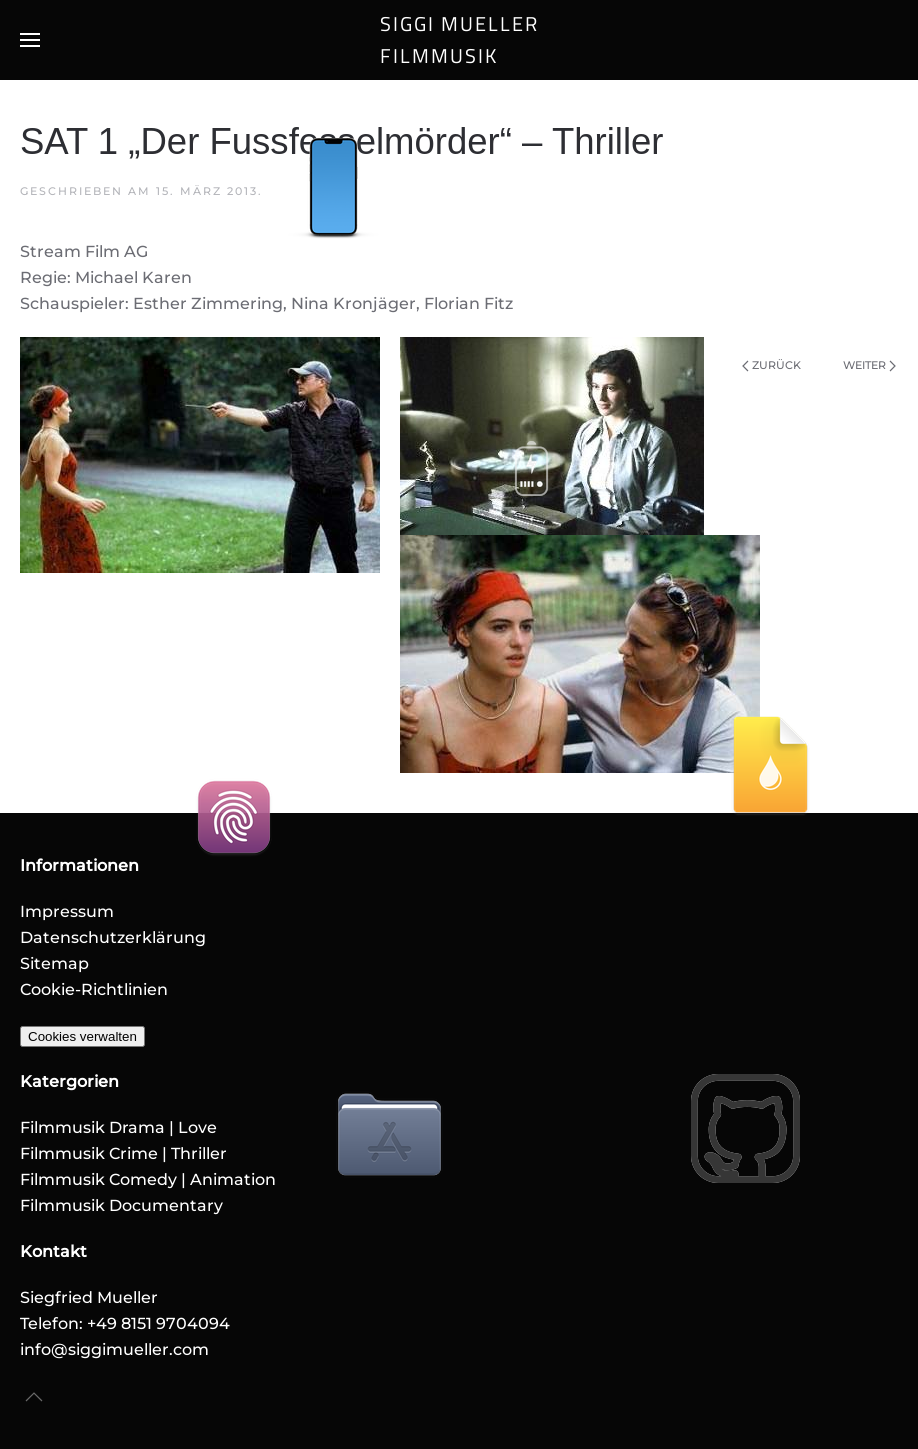 Image resolution: width=918 pixels, height=1449 pixels. Describe the element at coordinates (745, 1128) in the screenshot. I see `open GitHub Desktop application` at that location.